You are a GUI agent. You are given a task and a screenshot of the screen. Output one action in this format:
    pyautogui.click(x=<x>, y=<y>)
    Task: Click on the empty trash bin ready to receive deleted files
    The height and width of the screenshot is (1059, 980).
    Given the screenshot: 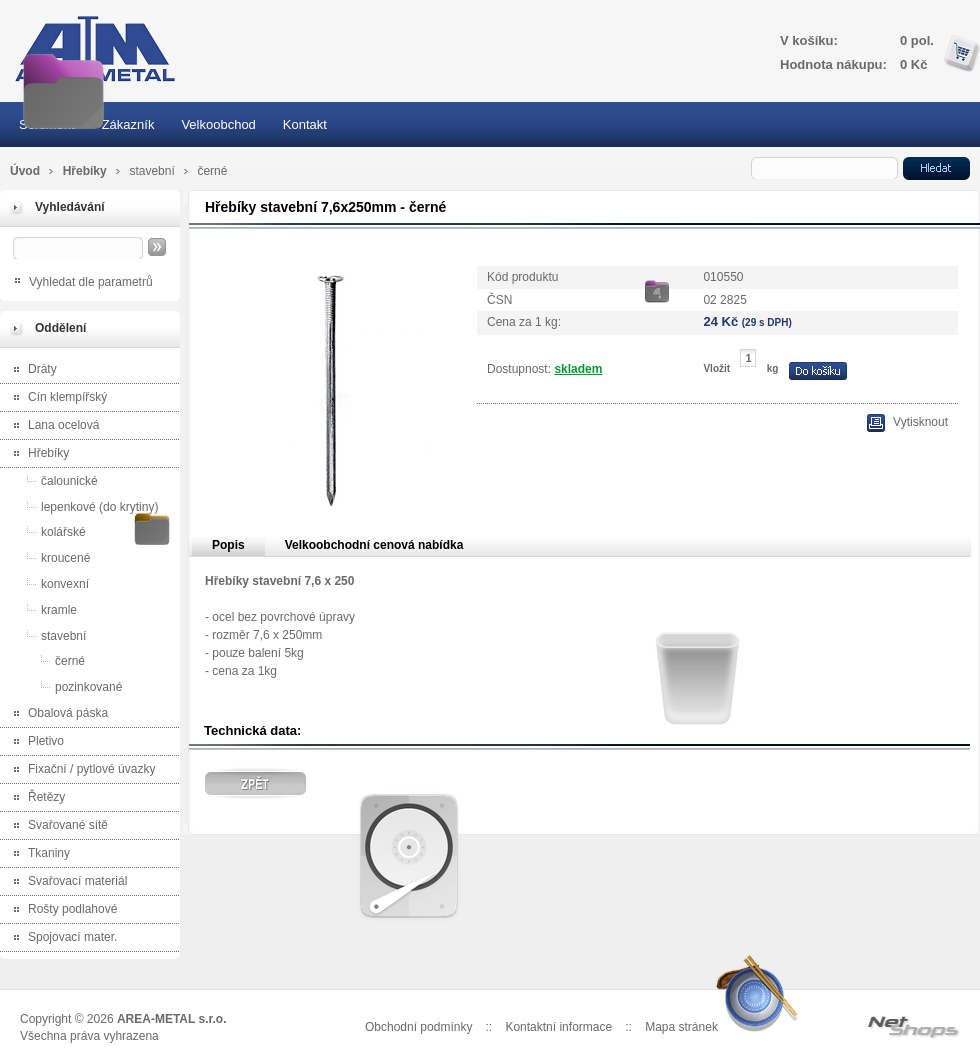 What is the action you would take?
    pyautogui.click(x=697, y=677)
    